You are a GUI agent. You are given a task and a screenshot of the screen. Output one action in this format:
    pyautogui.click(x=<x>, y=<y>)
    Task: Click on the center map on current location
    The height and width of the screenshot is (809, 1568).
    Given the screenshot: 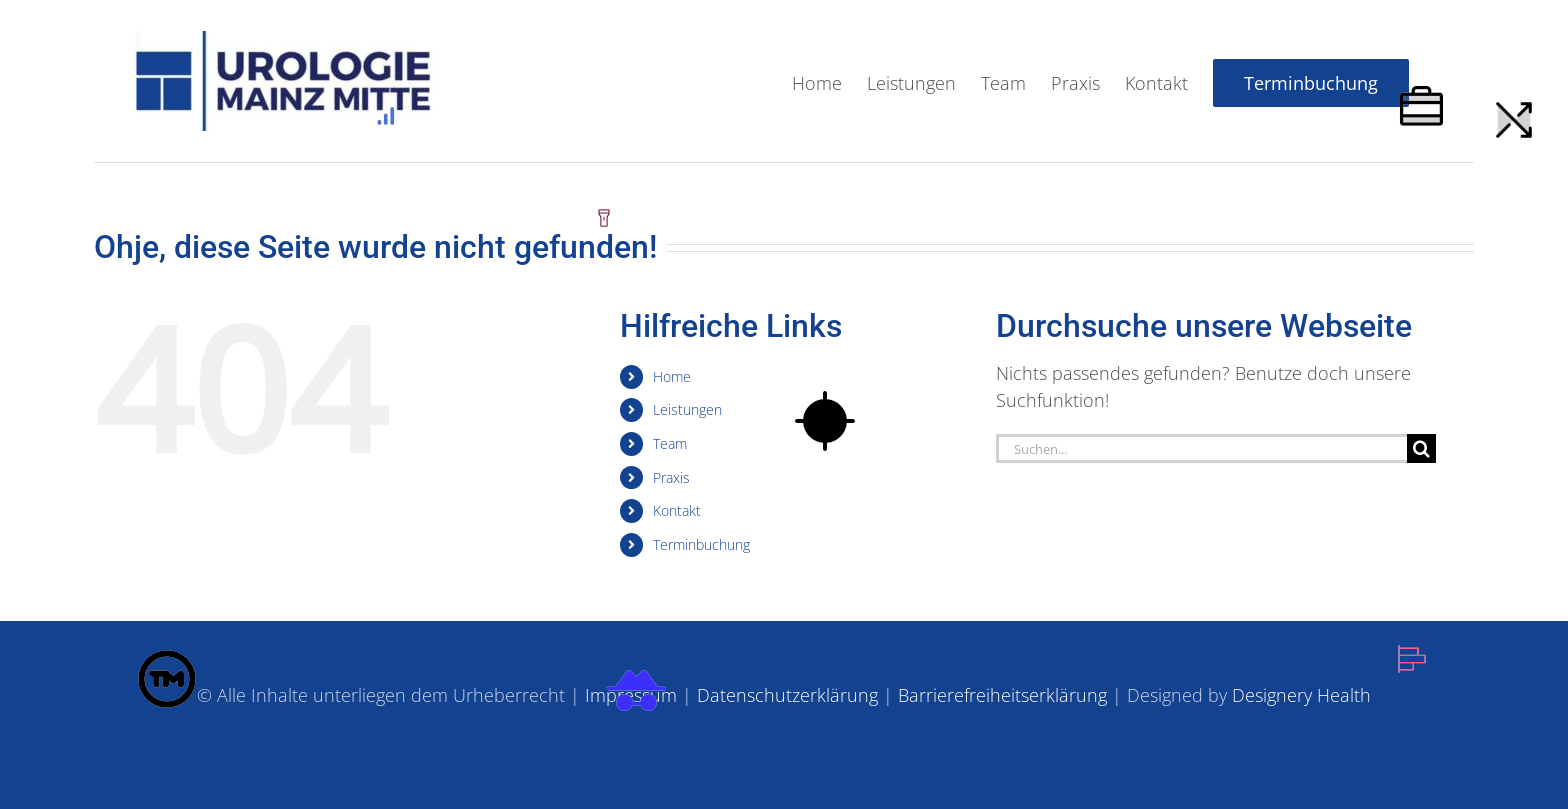 What is the action you would take?
    pyautogui.click(x=825, y=421)
    